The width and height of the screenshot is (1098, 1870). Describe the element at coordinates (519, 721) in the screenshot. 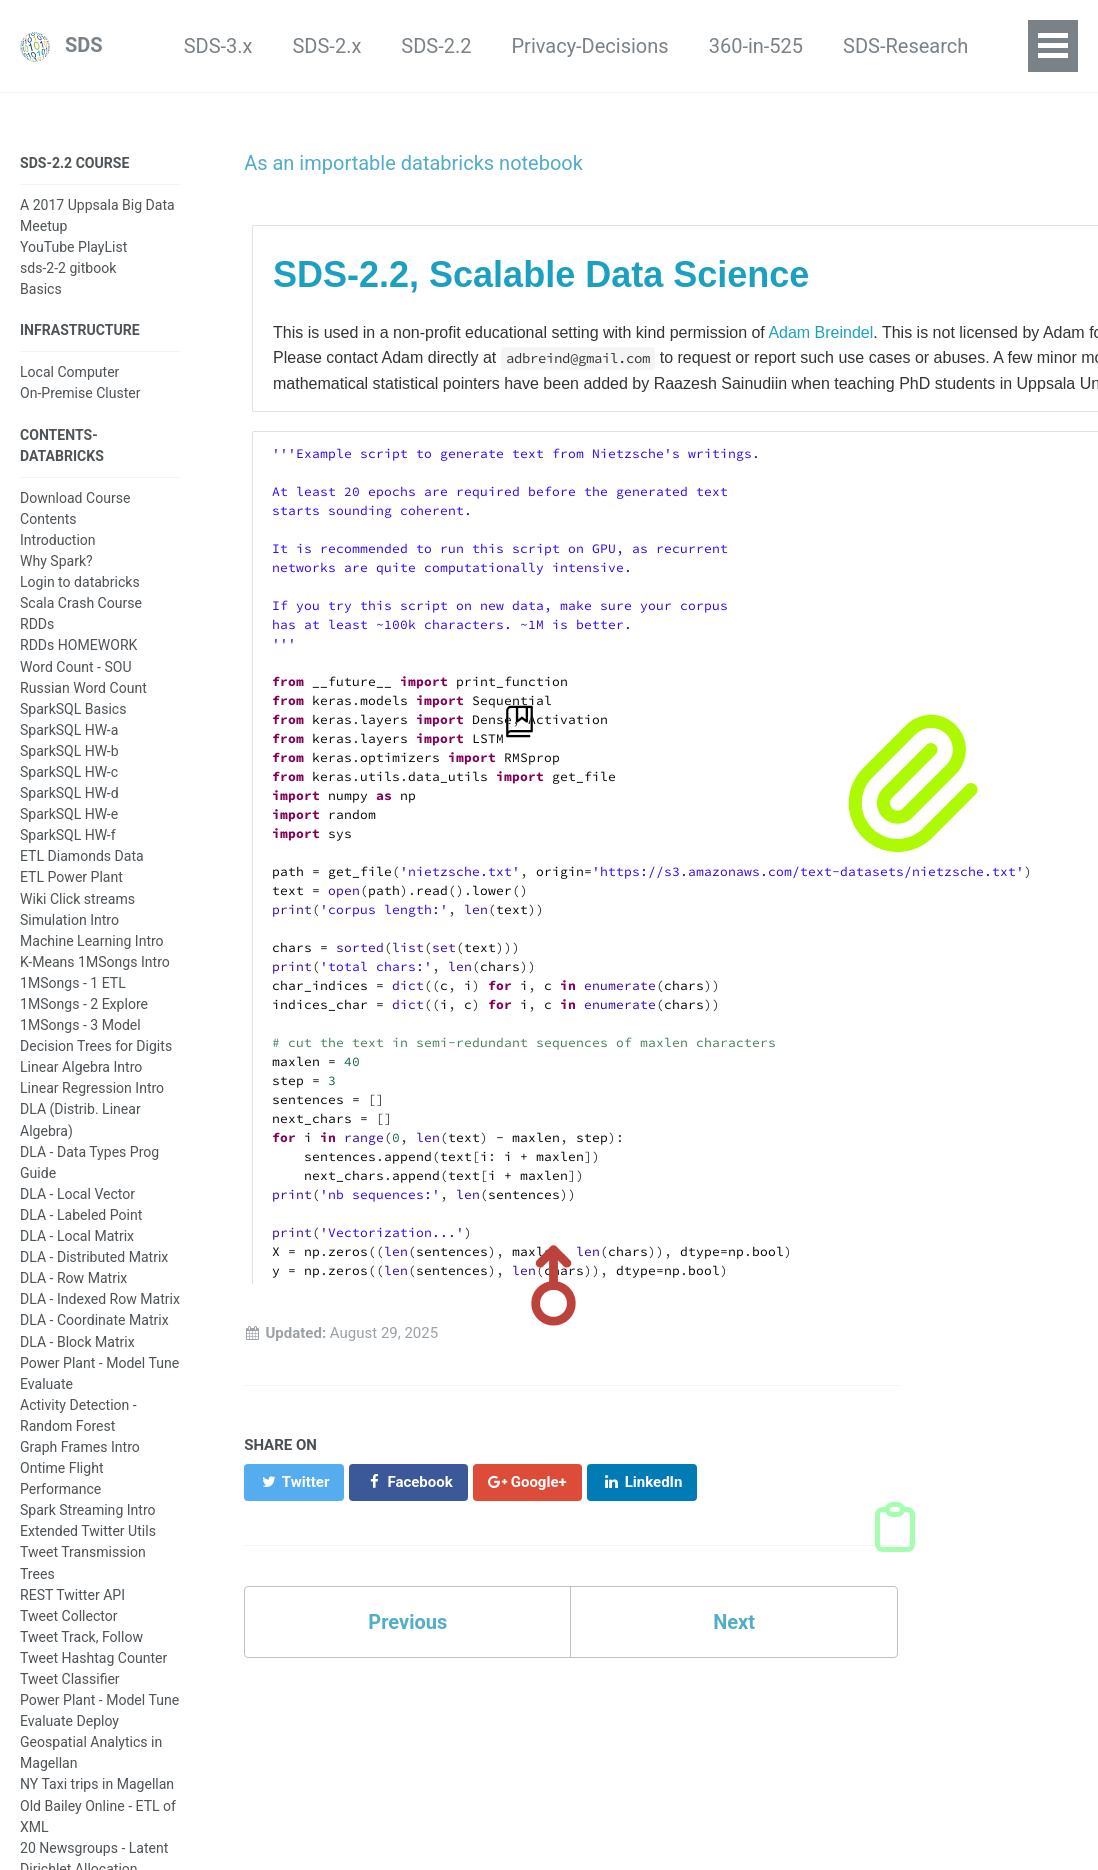

I see `access your bookmarked reading list` at that location.